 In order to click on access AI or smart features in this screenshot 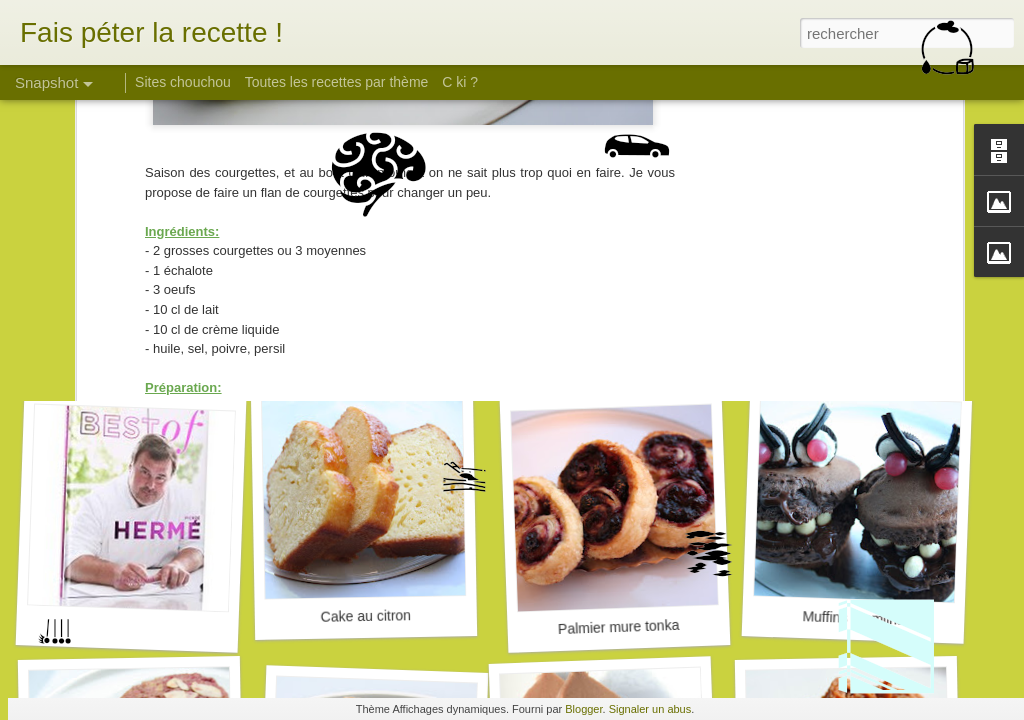, I will do `click(378, 172)`.